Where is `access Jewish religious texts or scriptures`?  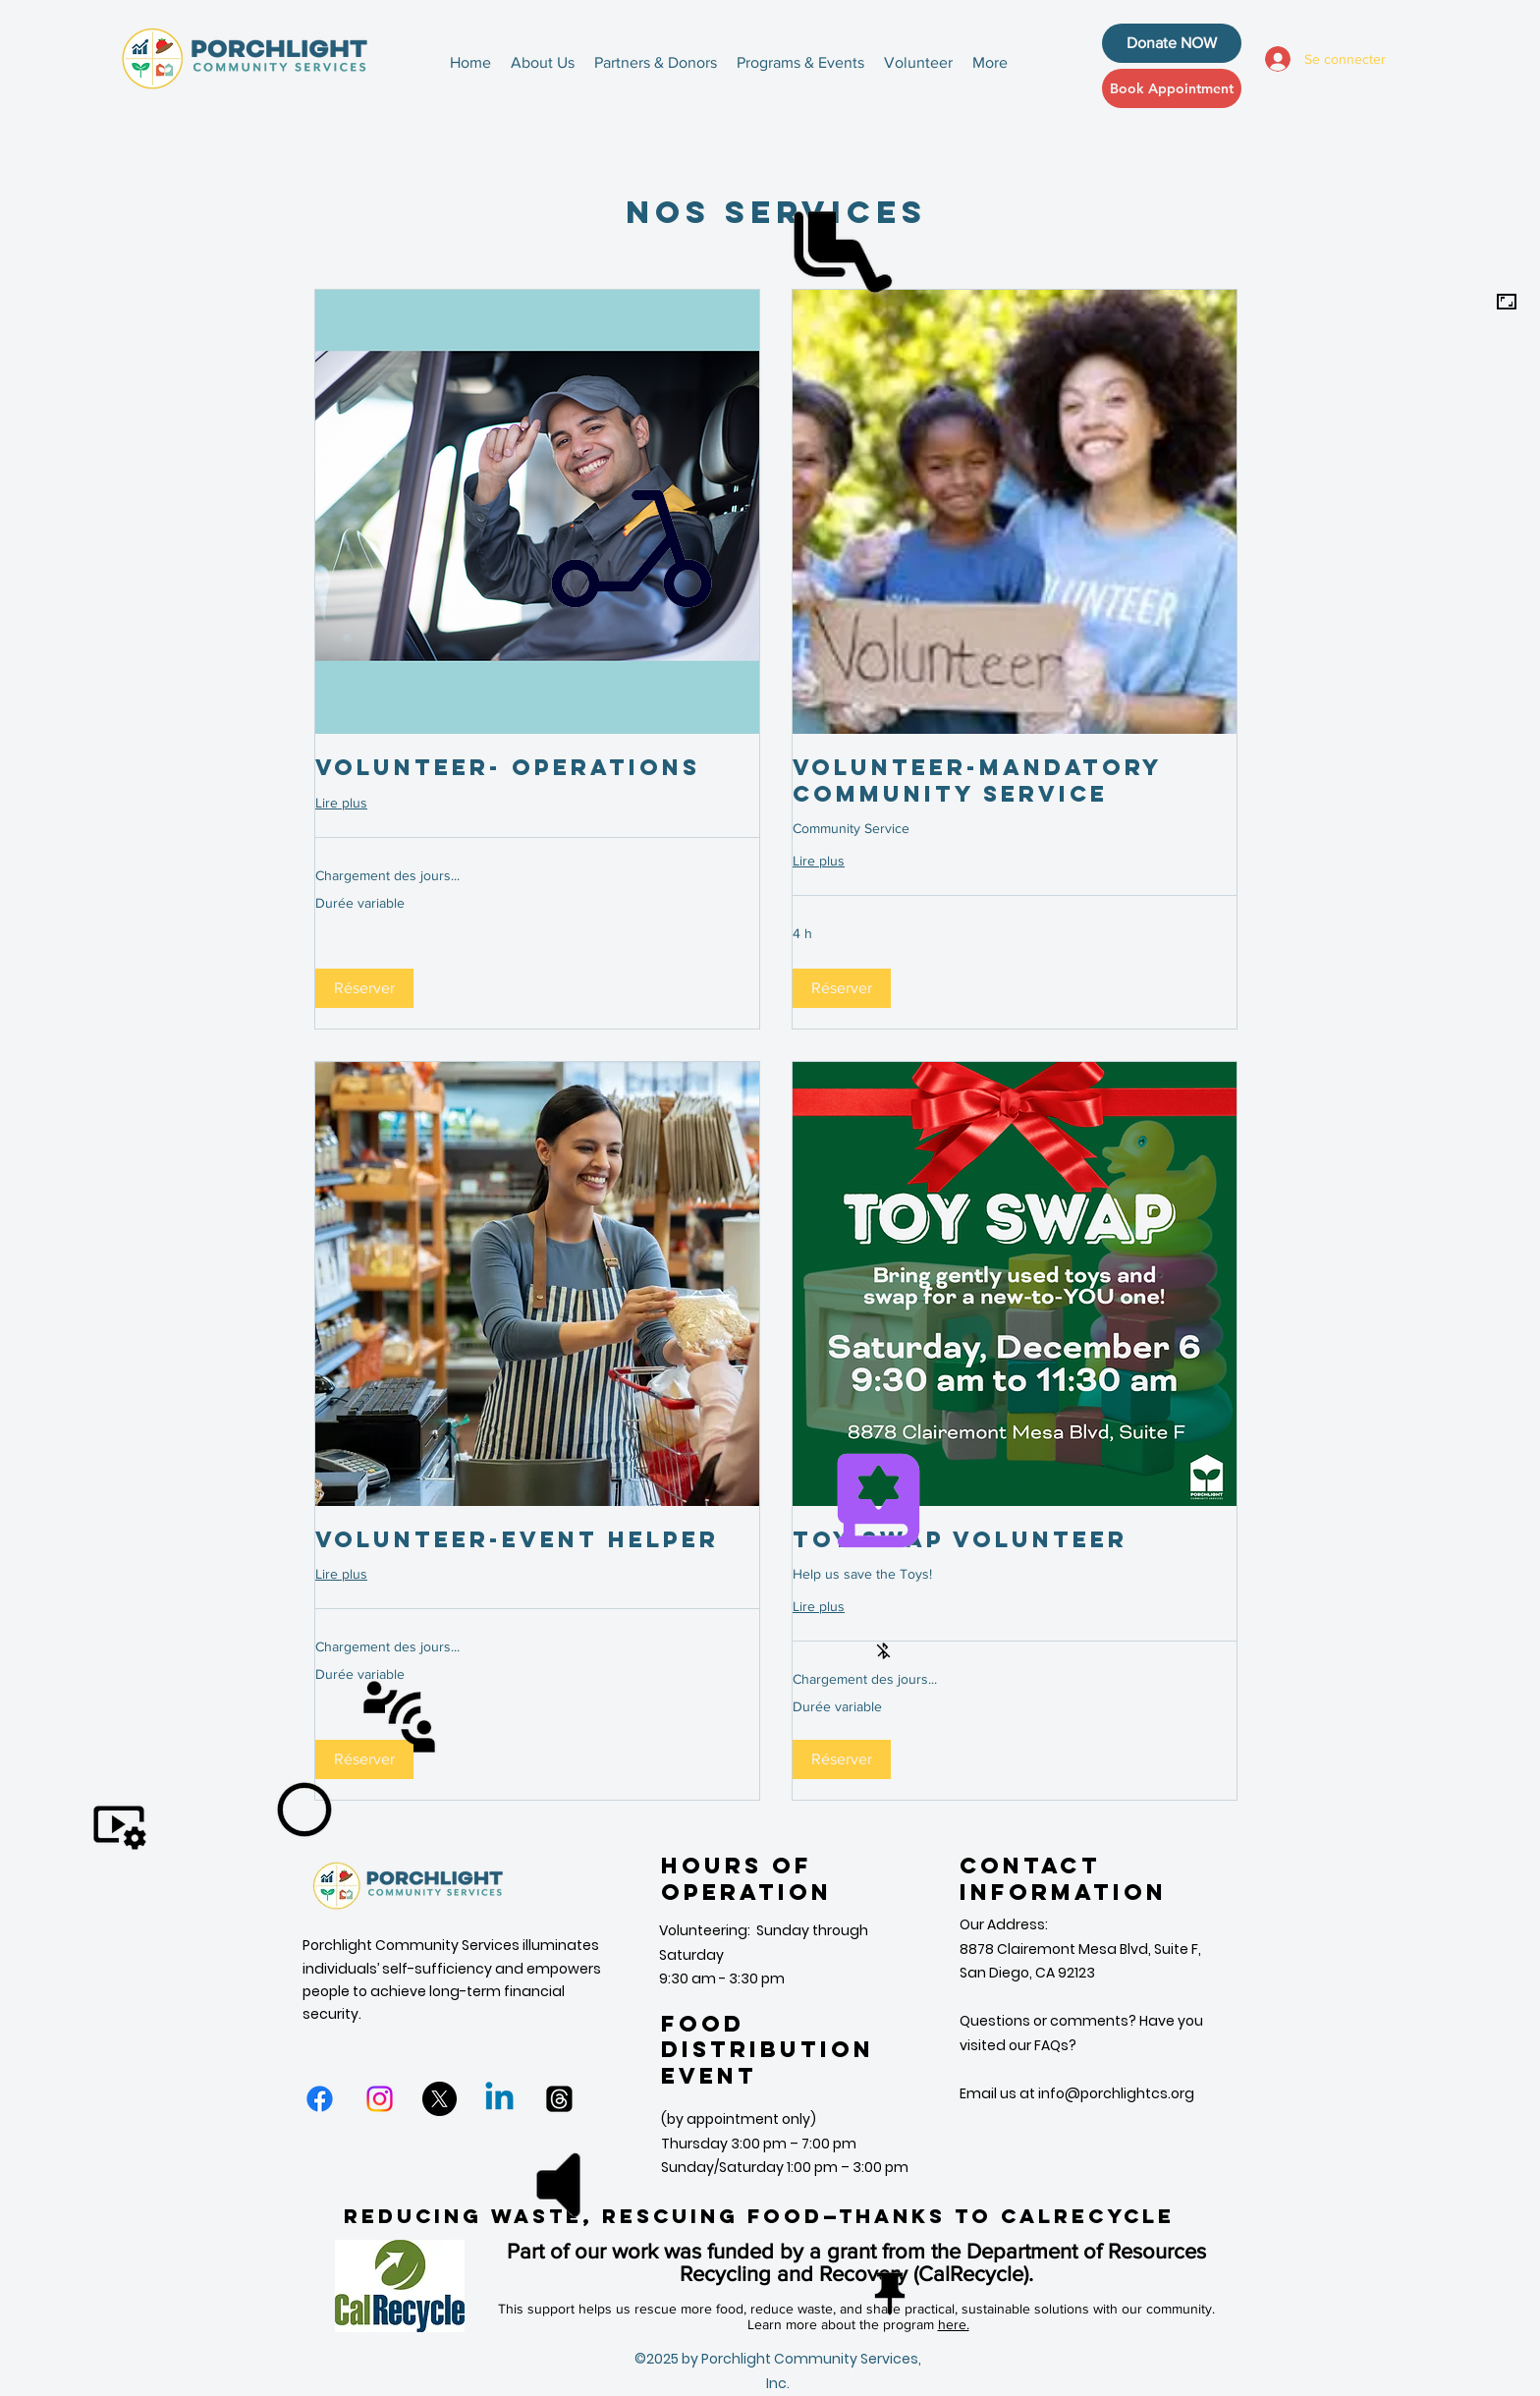
access Jewish religious texts or scriptures is located at coordinates (878, 1500).